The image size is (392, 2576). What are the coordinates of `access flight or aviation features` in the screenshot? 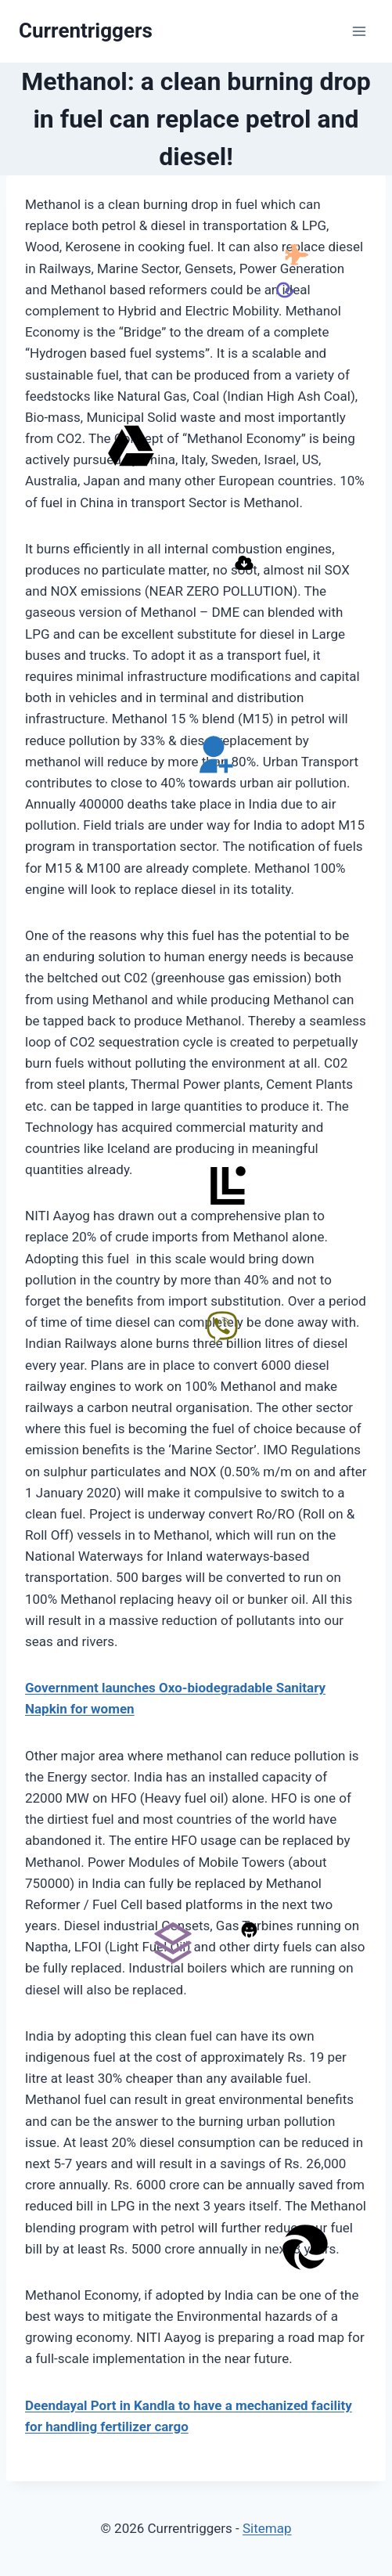 It's located at (297, 254).